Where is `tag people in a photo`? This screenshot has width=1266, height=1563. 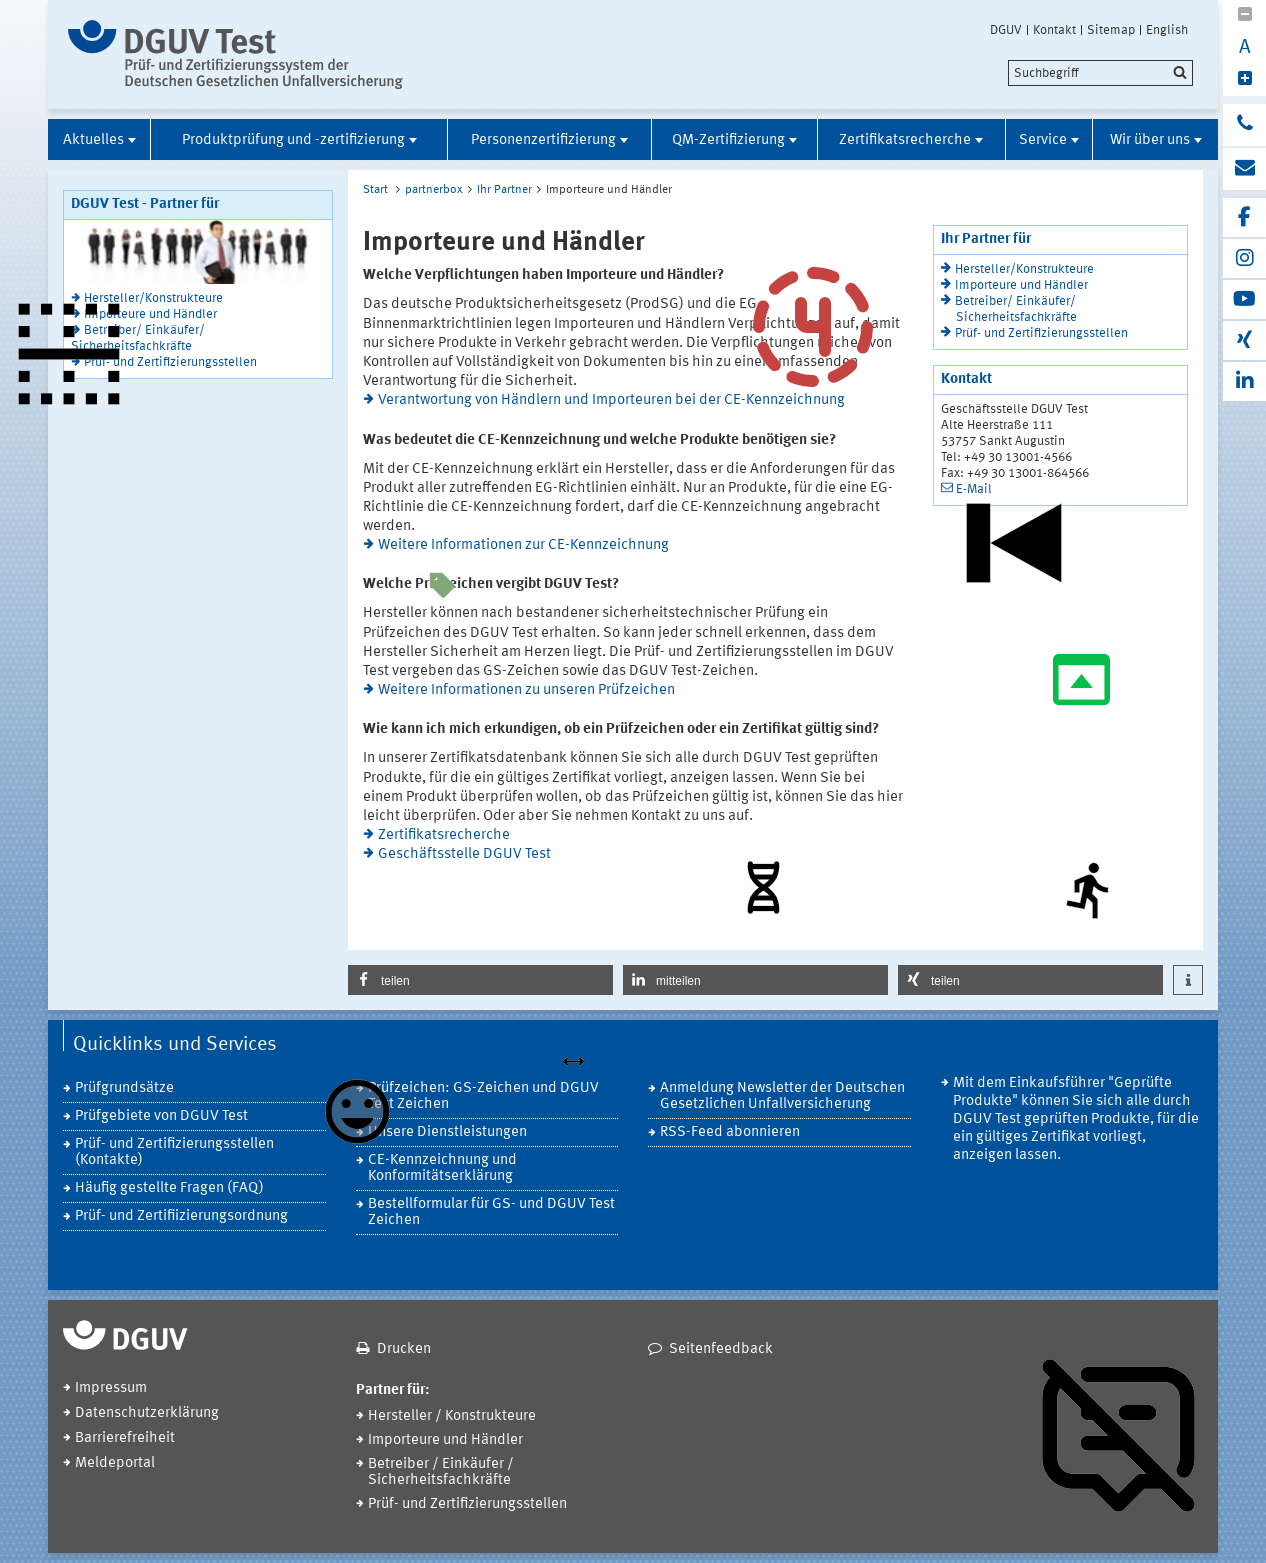 tag people in a photo is located at coordinates (357, 1111).